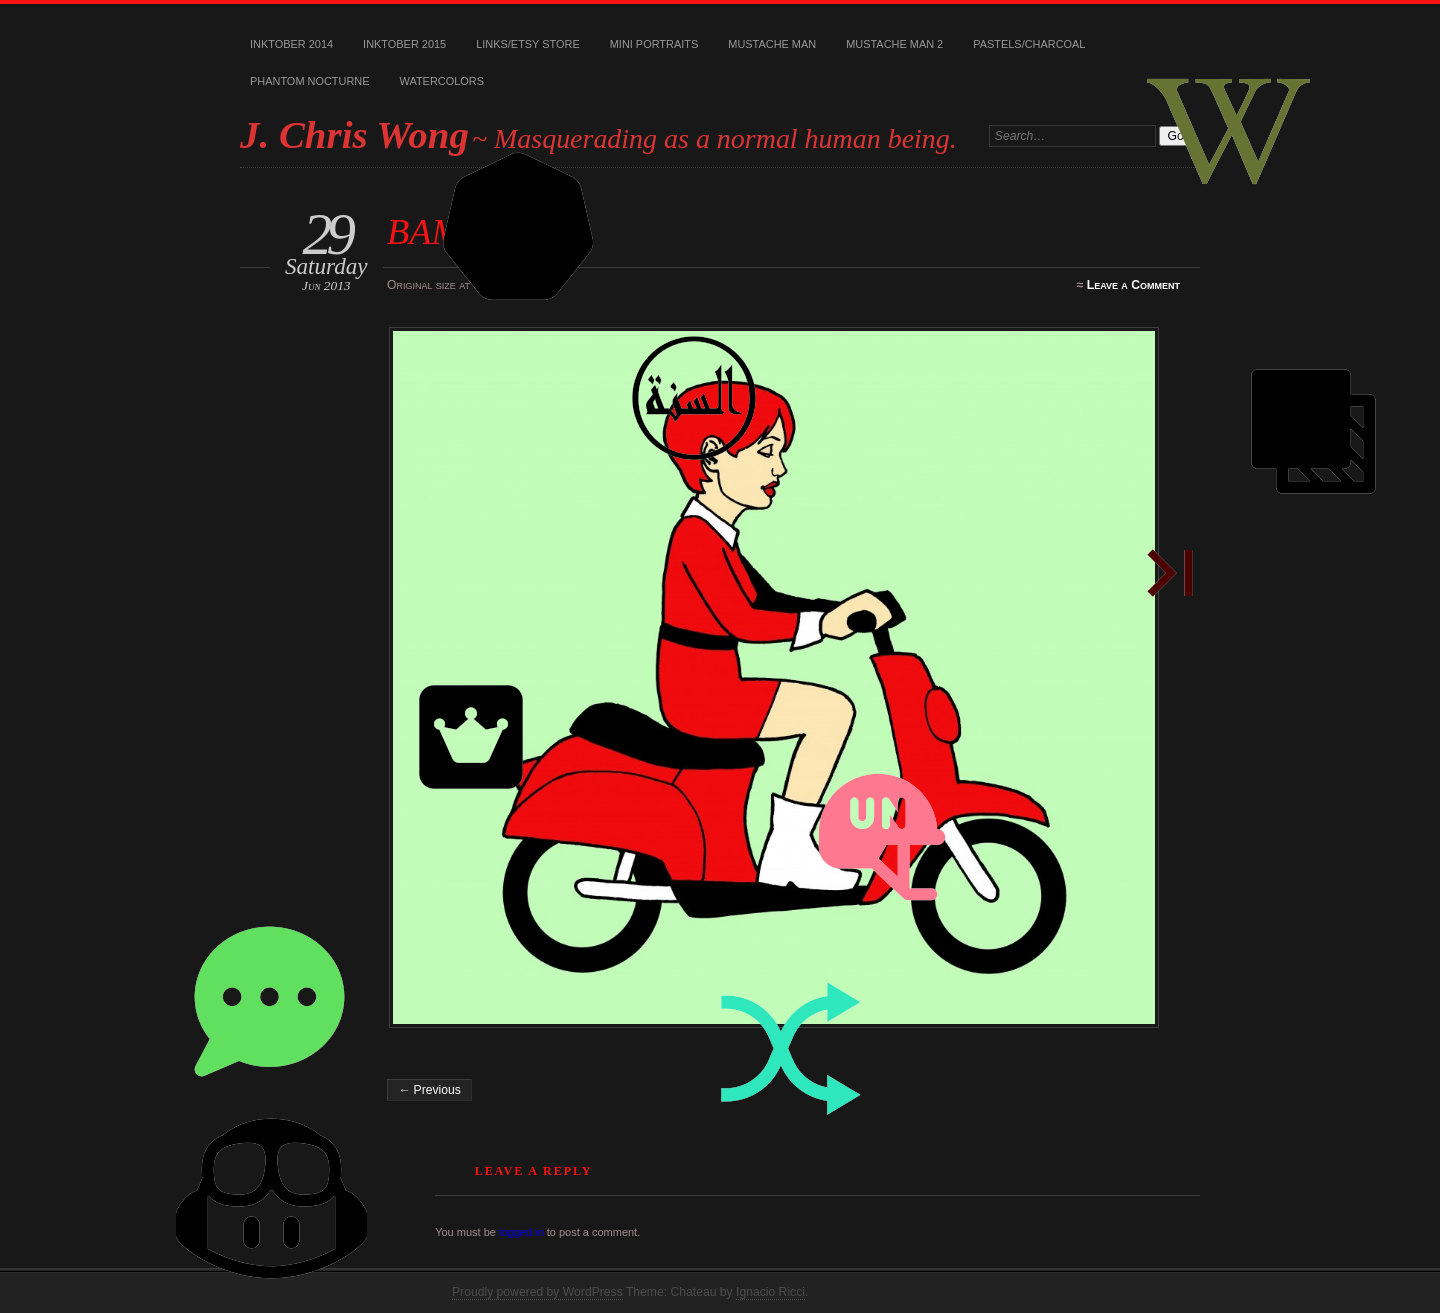 The image size is (1440, 1313). What do you see at coordinates (787, 1048) in the screenshot?
I see `shuffle playback order` at bounding box center [787, 1048].